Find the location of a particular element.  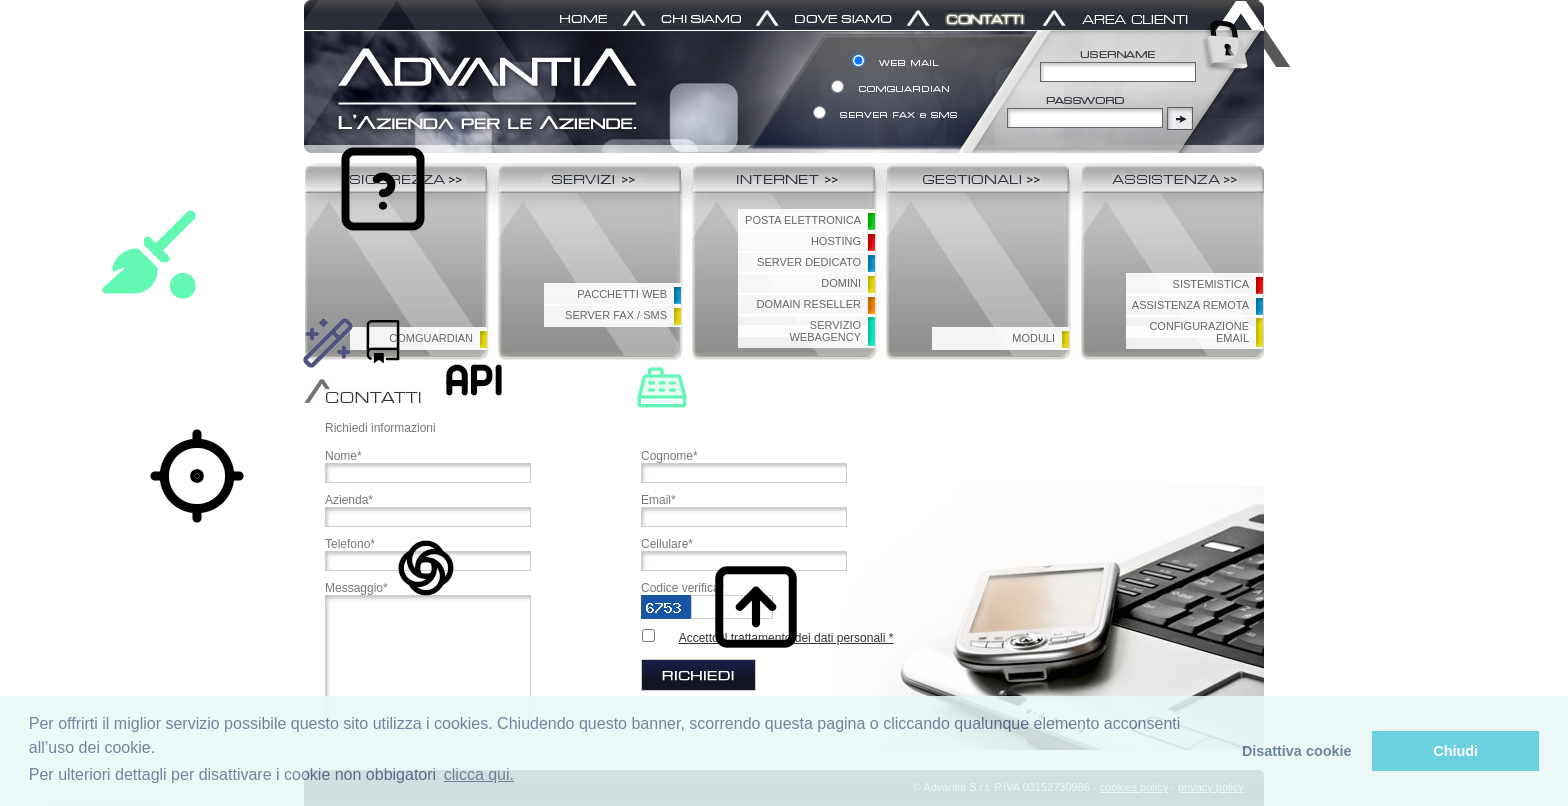

apply magic or auto-enhance effects is located at coordinates (328, 343).